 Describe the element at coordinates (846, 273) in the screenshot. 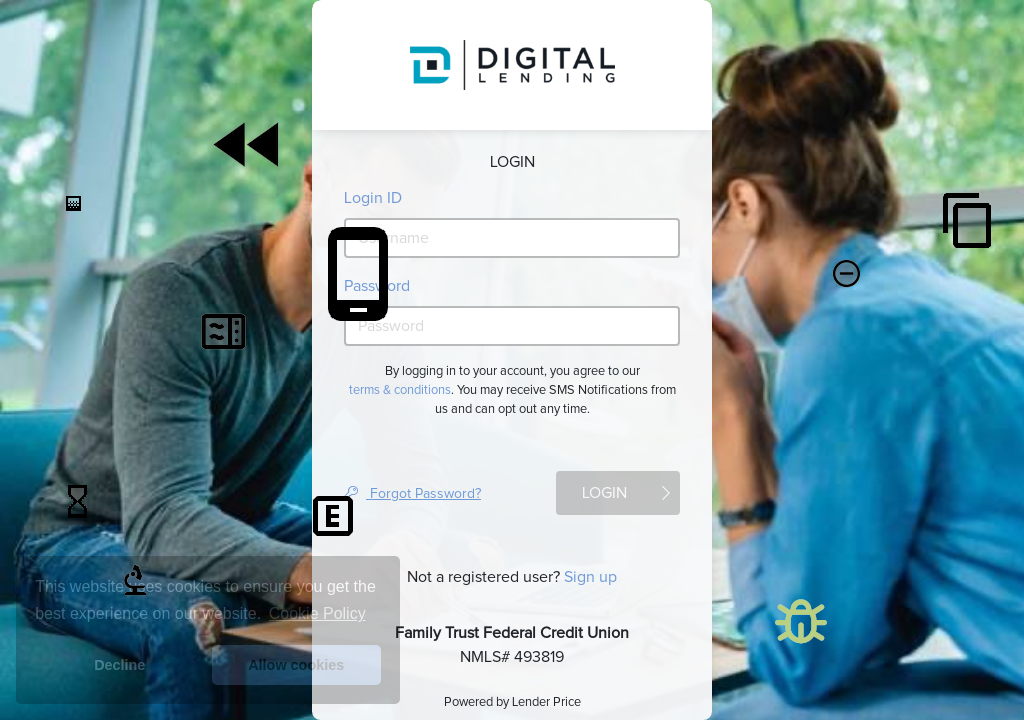

I see `remove an item from a list` at that location.